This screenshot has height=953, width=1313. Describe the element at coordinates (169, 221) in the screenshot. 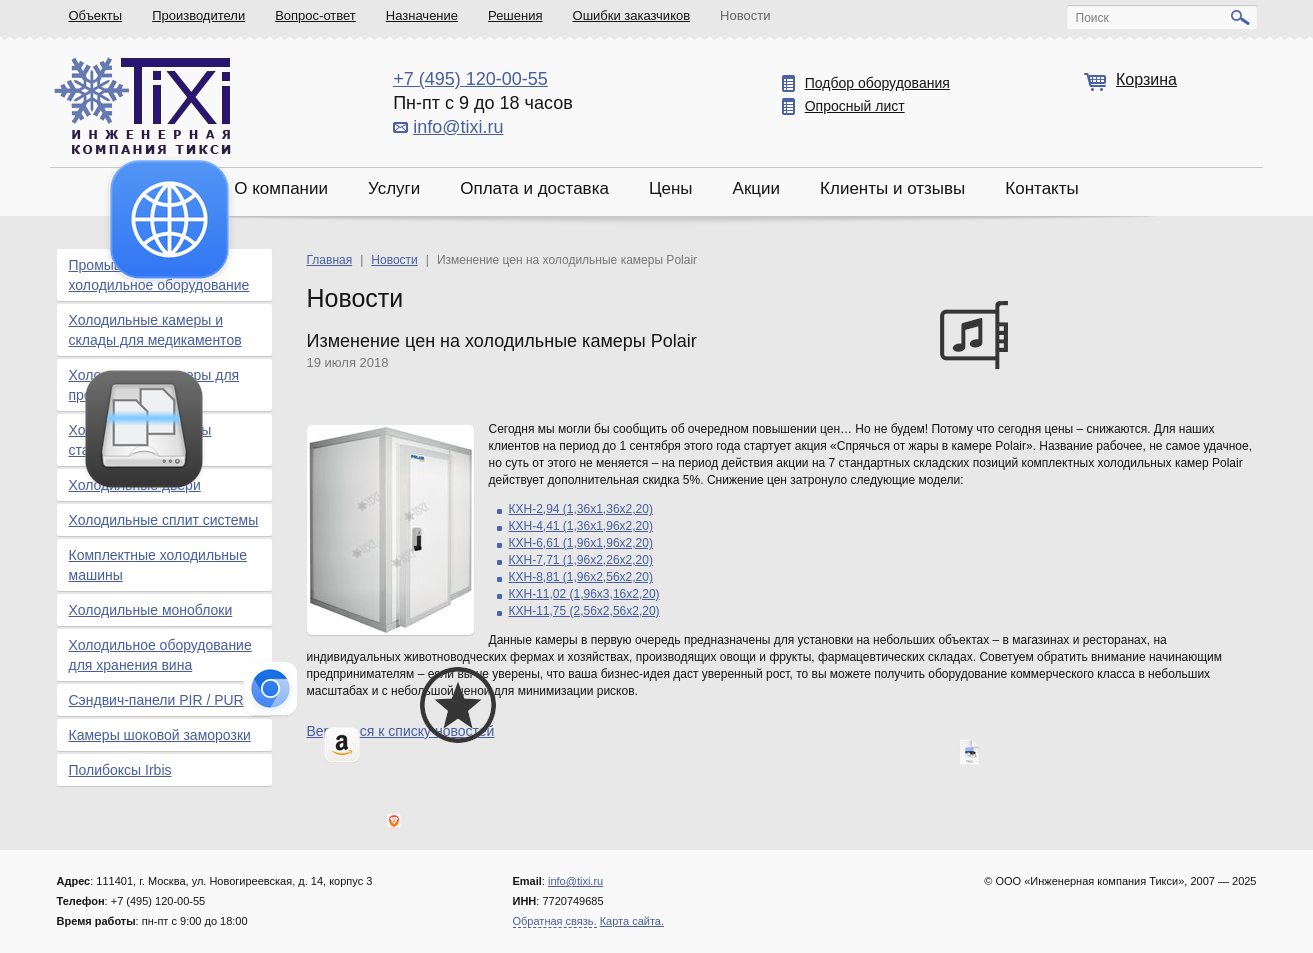

I see `access language and region settings` at that location.